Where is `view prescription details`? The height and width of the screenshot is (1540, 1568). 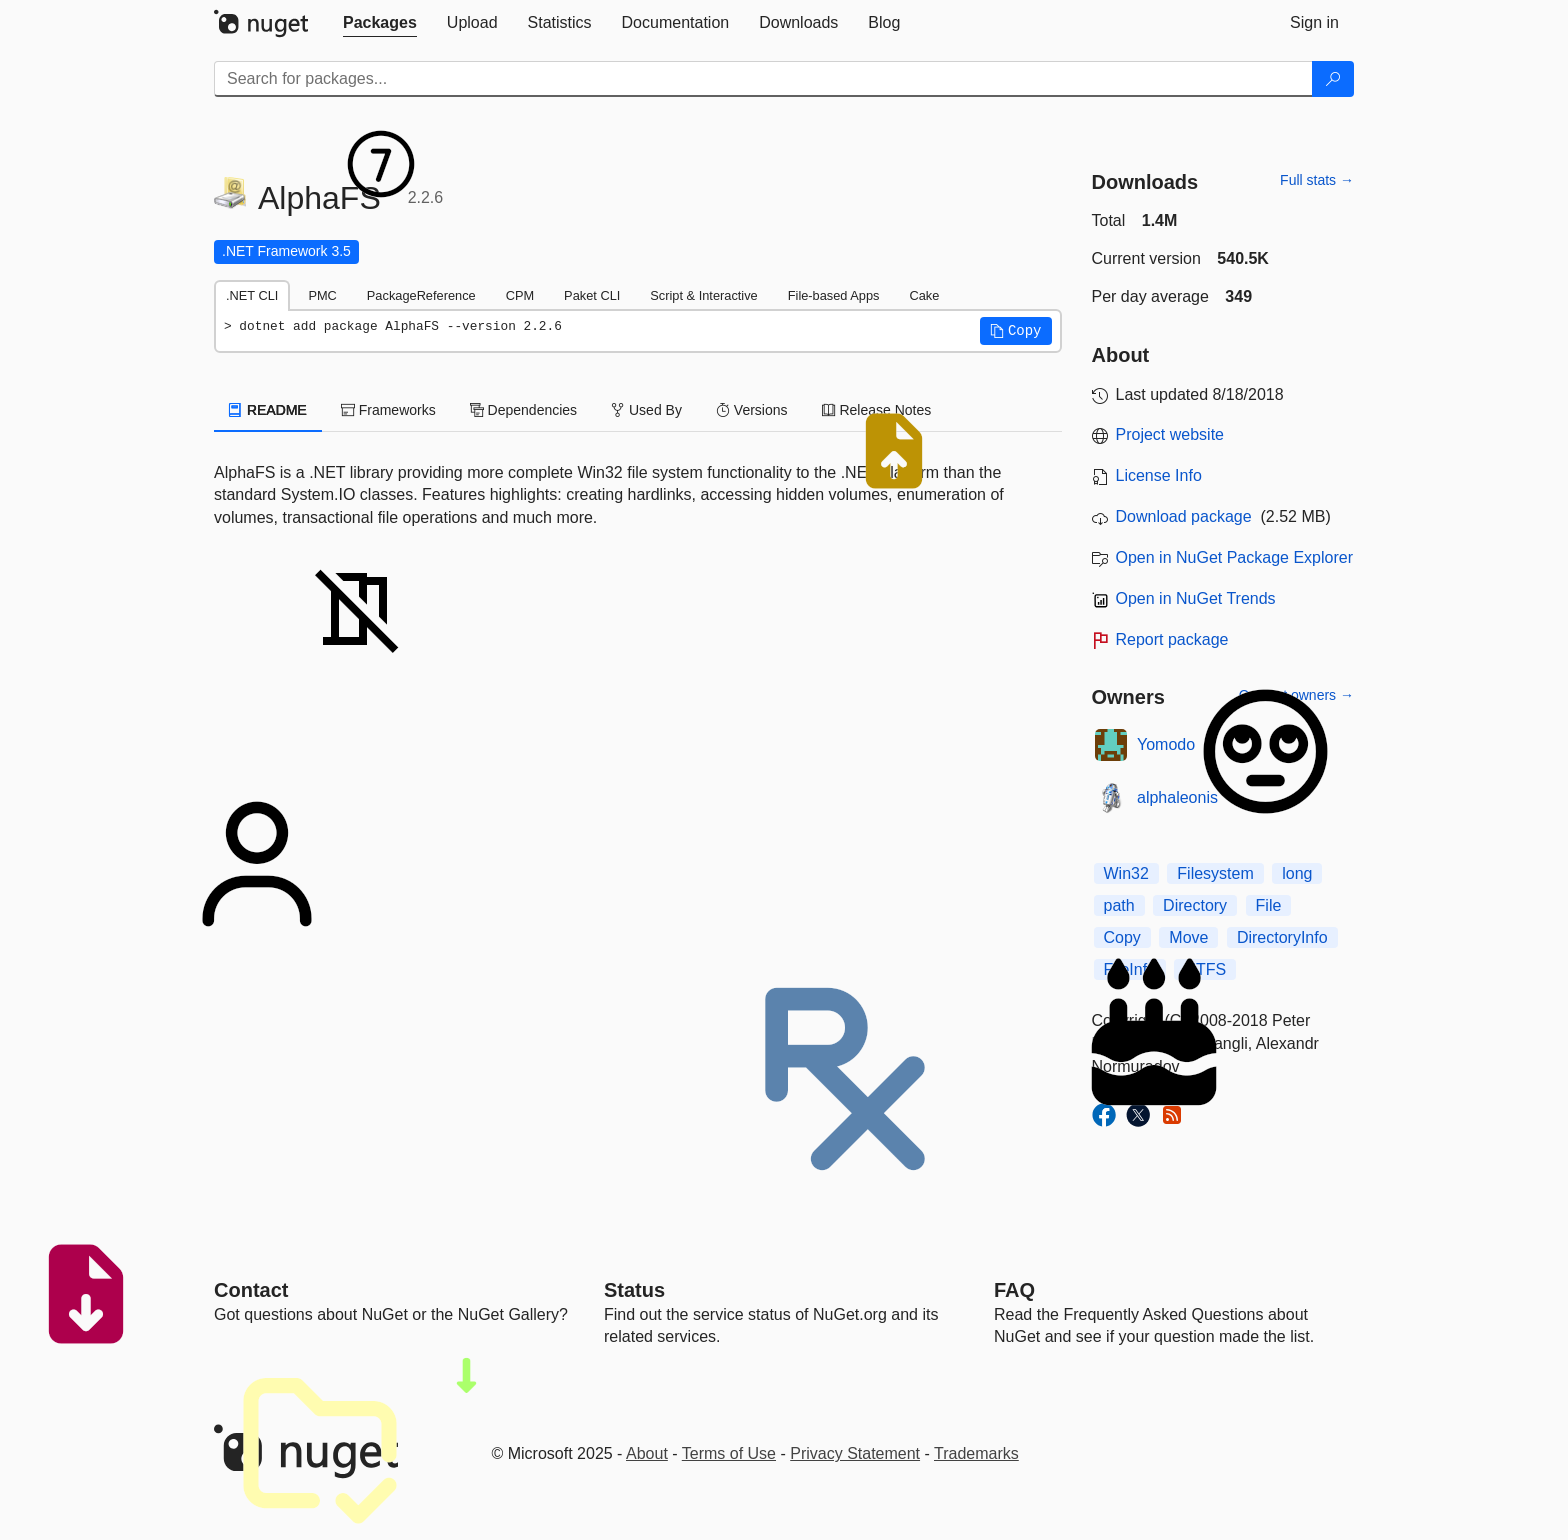
view prescription details is located at coordinates (845, 1079).